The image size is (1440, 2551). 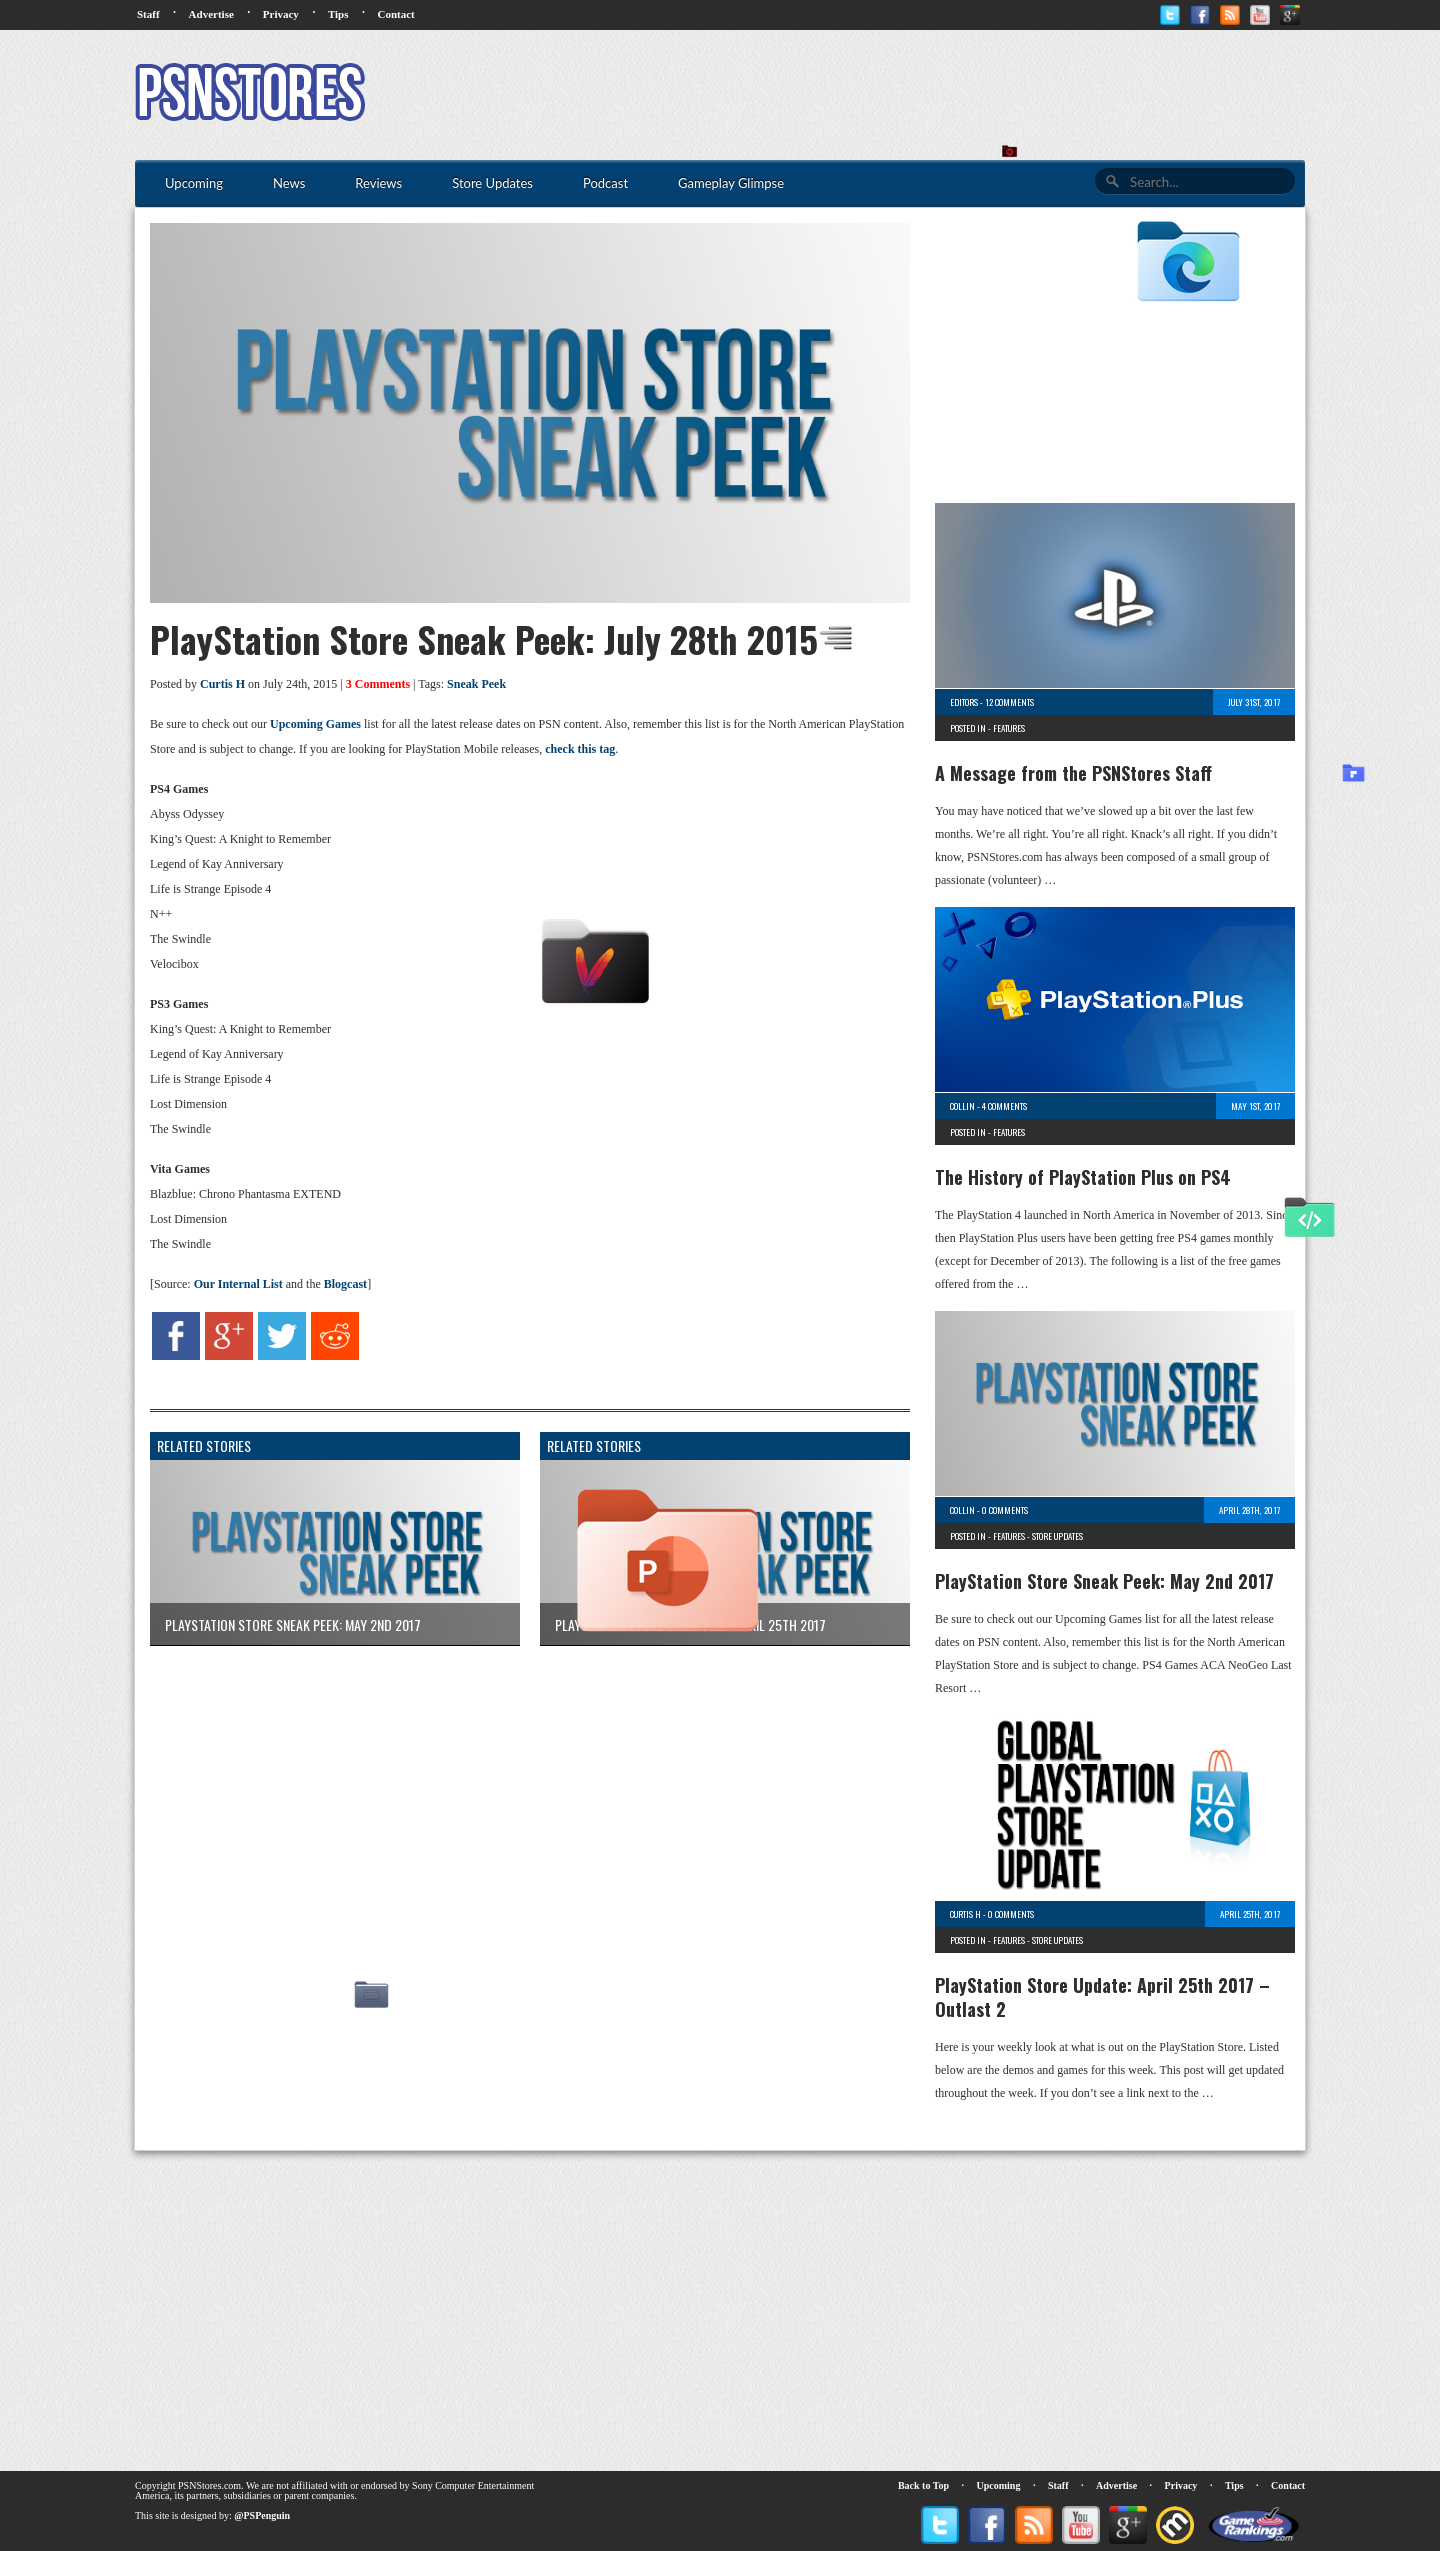 I want to click on open desktop folder, so click(x=371, y=1994).